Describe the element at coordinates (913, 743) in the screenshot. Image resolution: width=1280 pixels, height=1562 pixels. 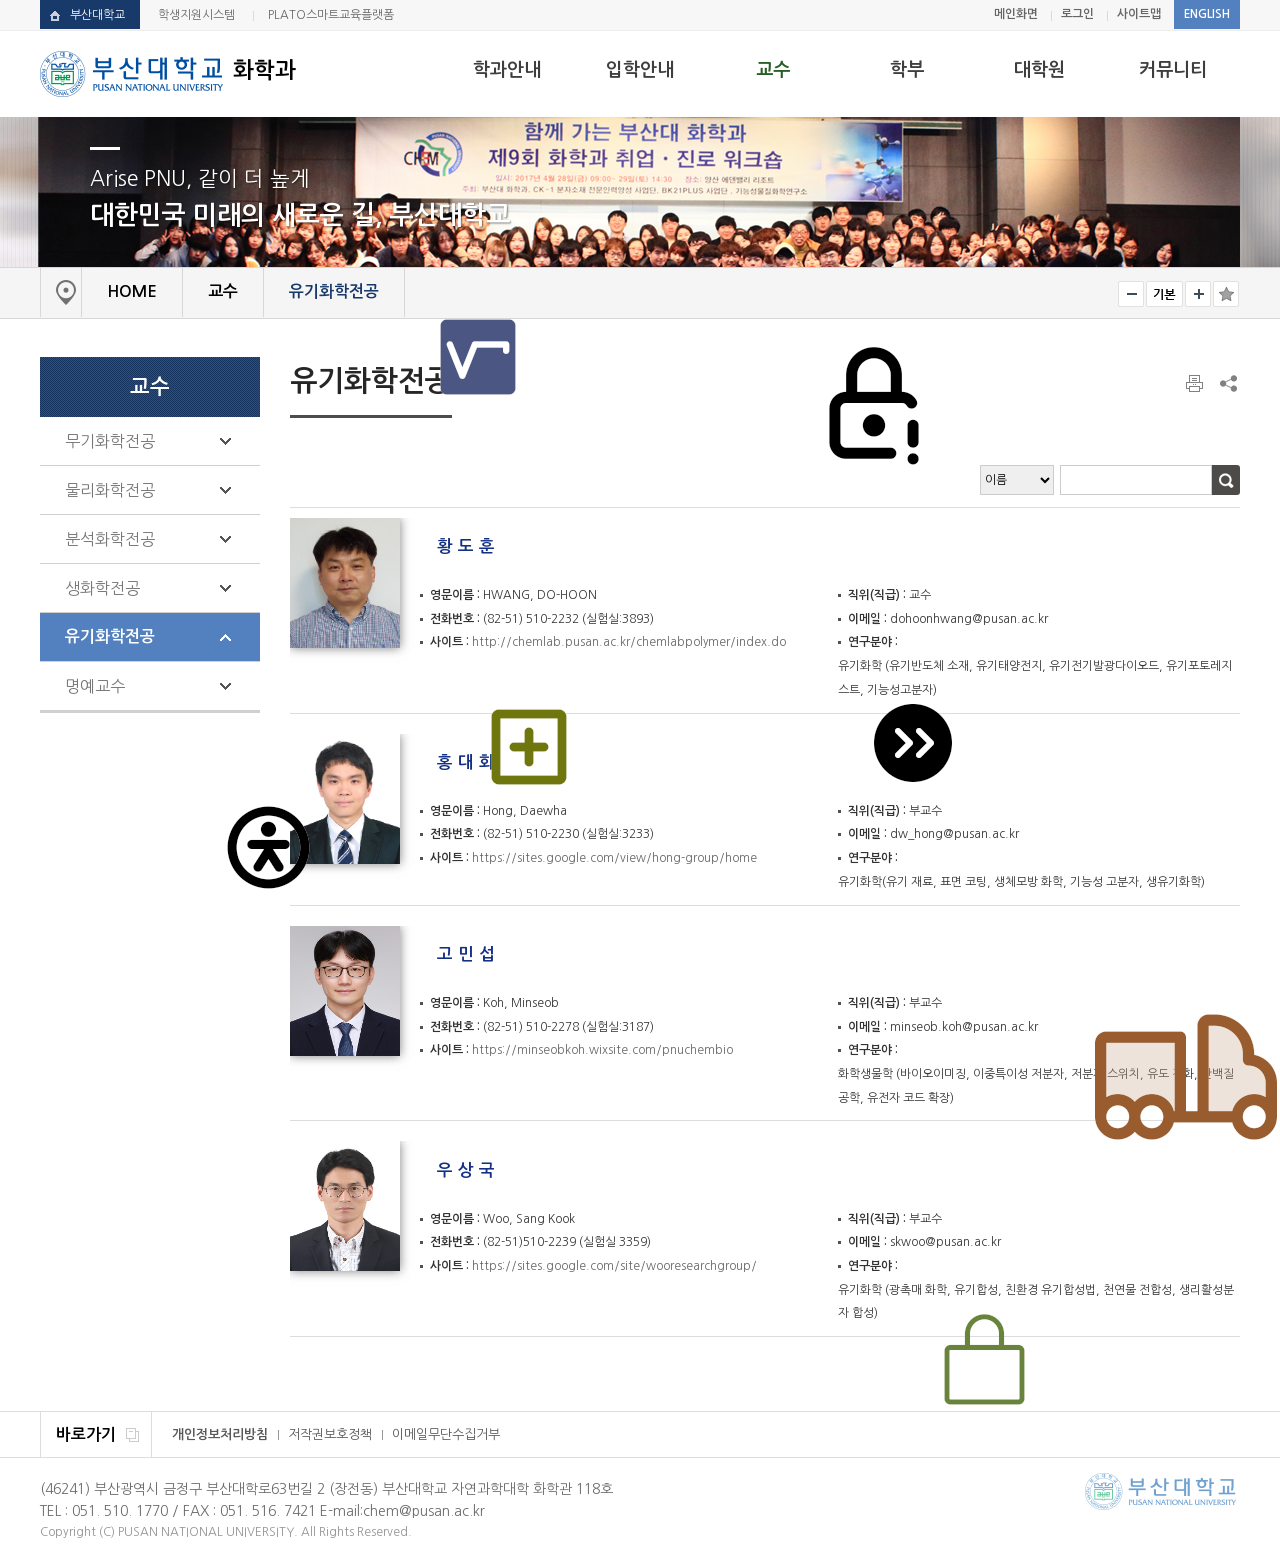
I see `skip forward or advance to next item` at that location.